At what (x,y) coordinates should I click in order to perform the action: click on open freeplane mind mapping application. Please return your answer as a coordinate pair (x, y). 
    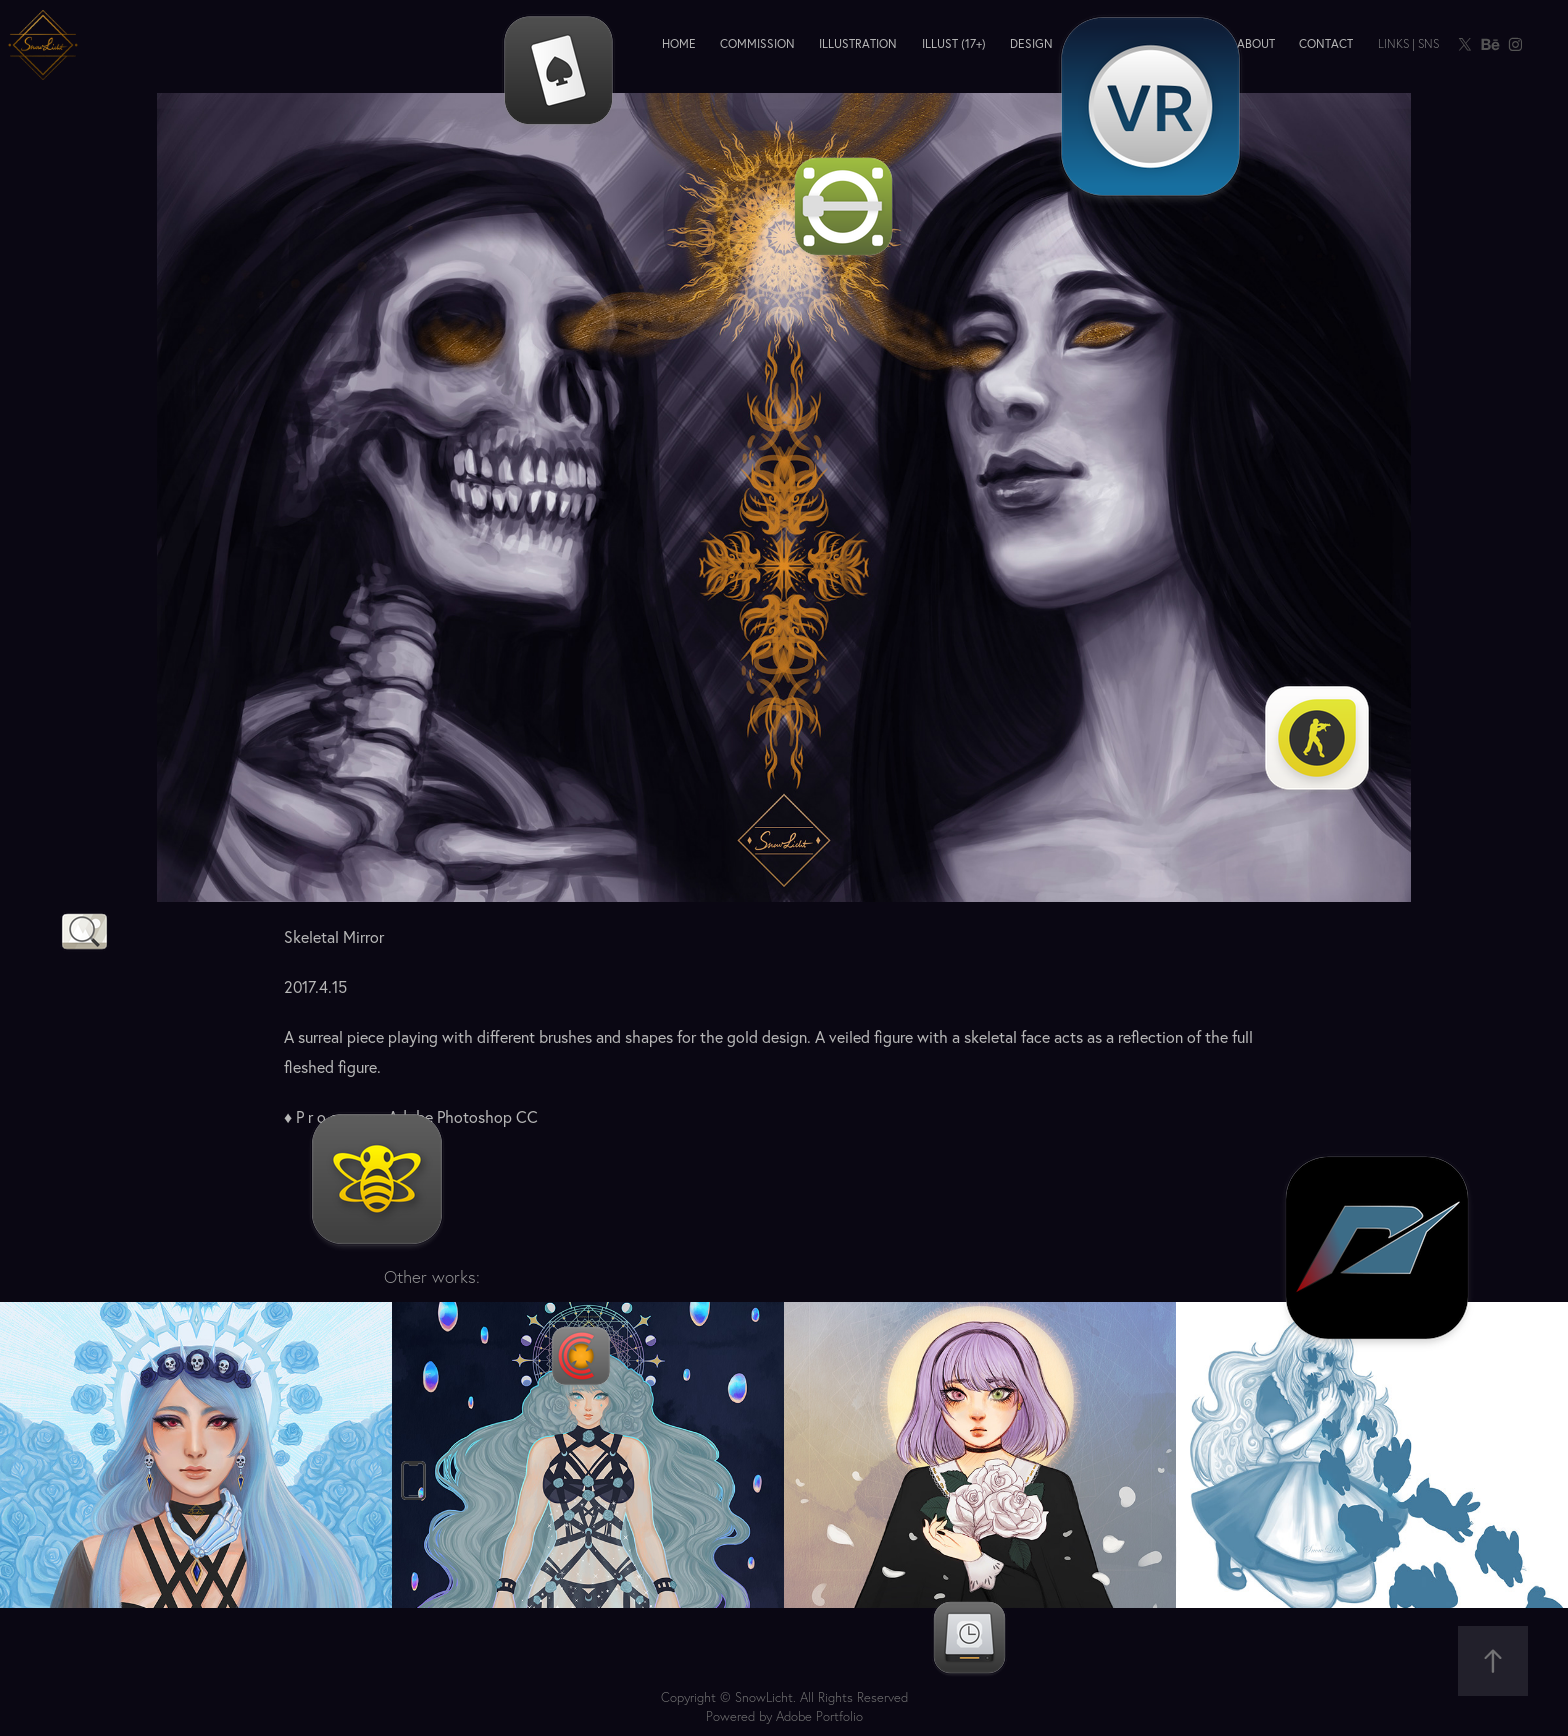
    Looking at the image, I should click on (377, 1179).